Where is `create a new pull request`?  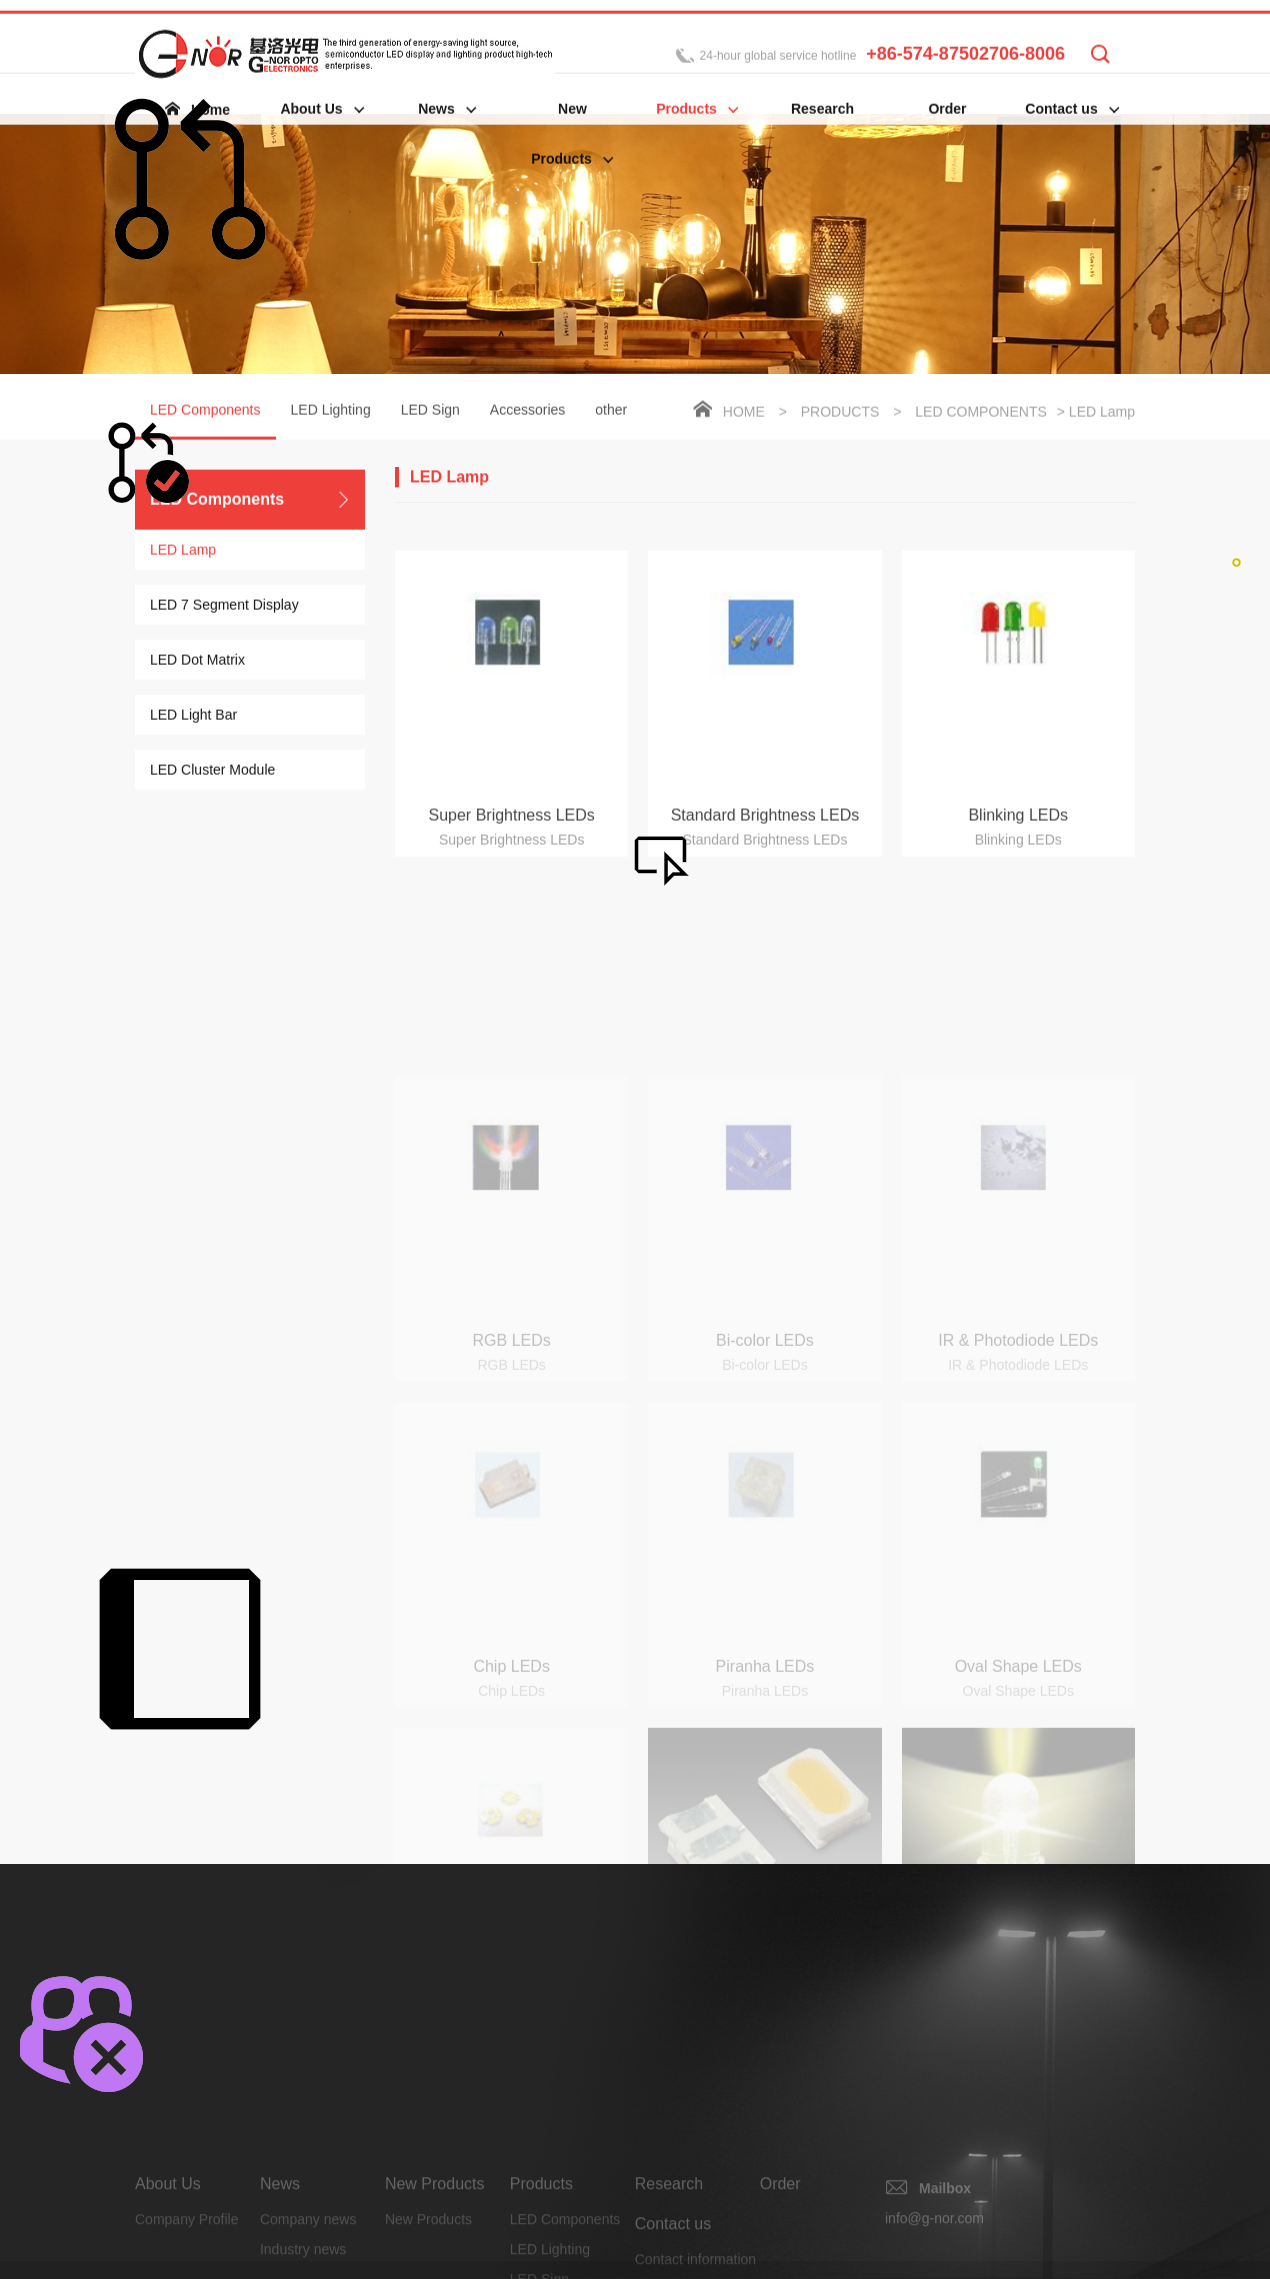 create a new pull request is located at coordinates (190, 174).